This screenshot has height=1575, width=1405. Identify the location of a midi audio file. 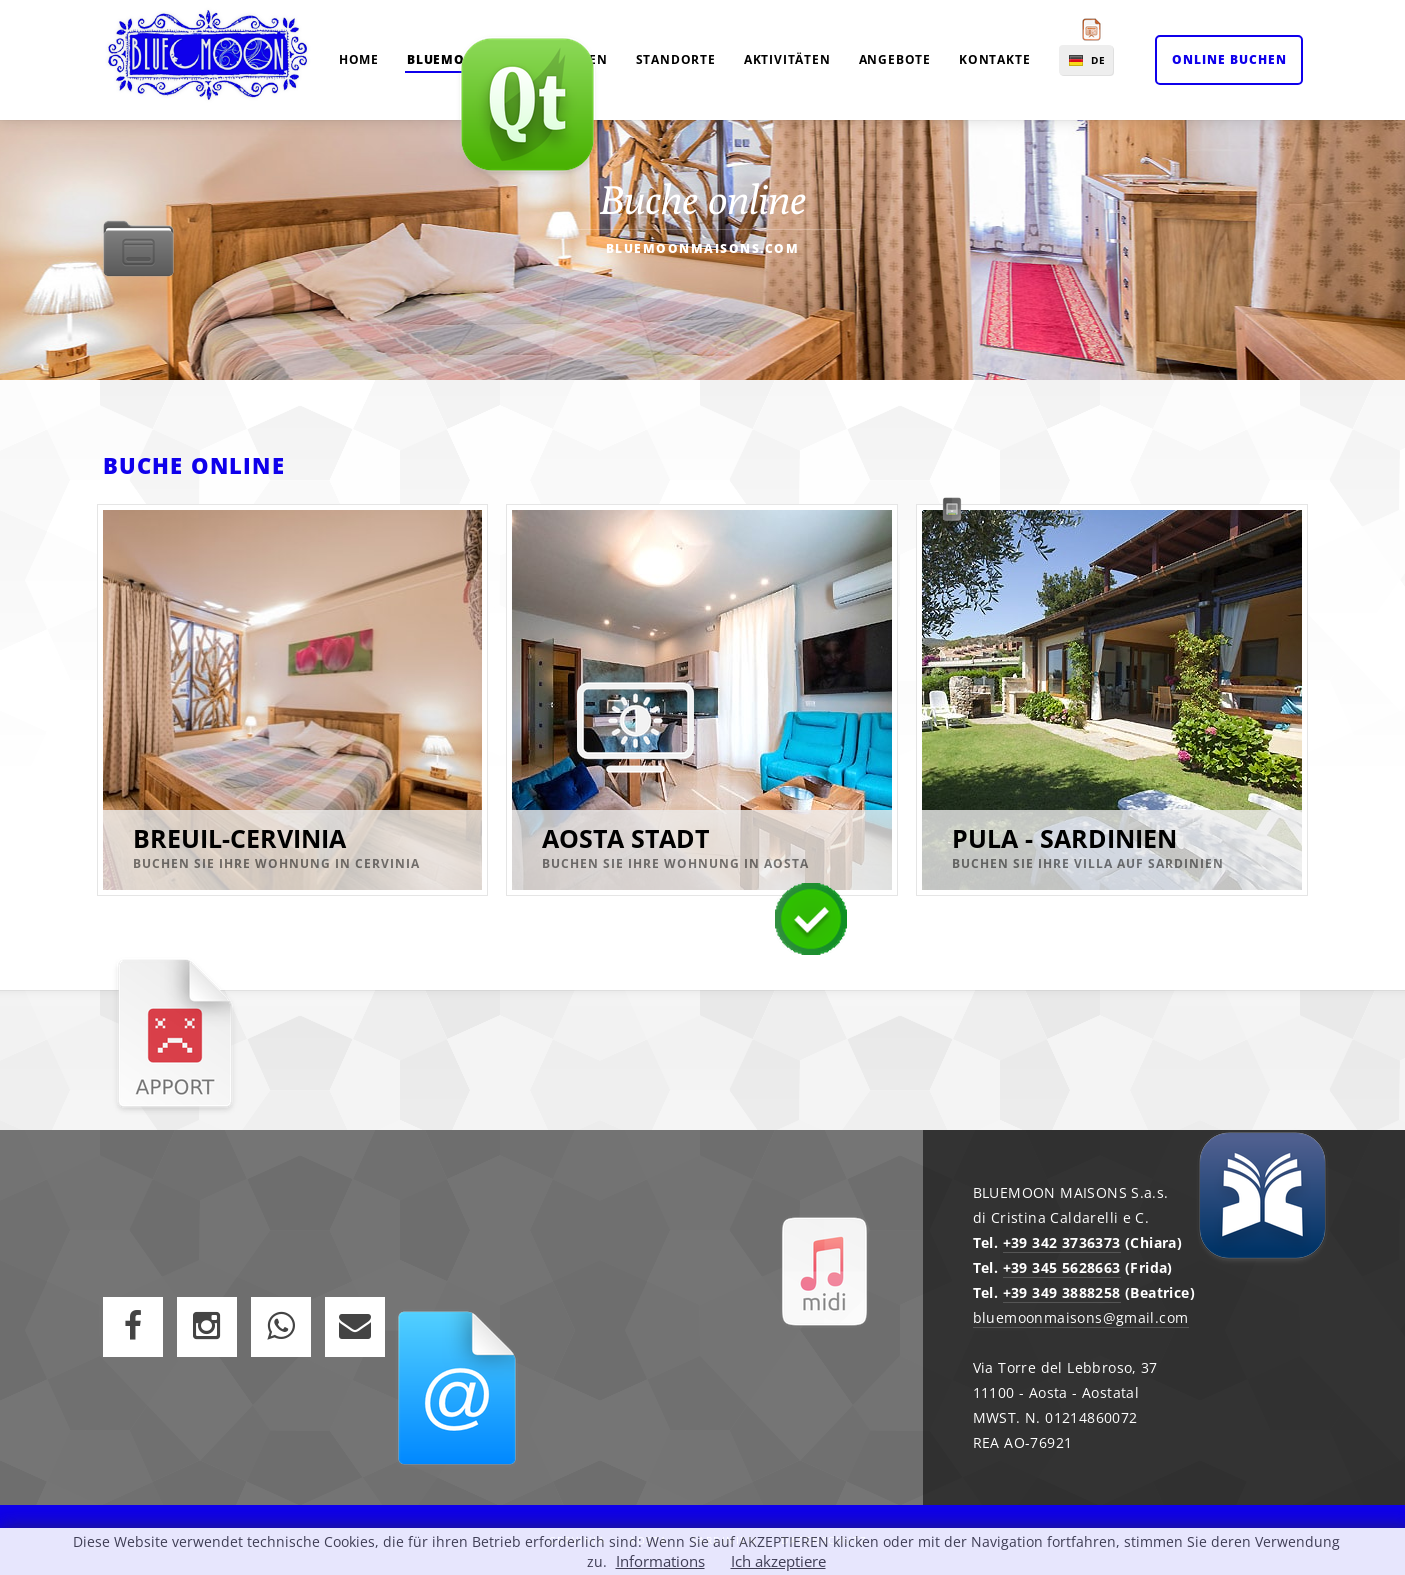
(824, 1271).